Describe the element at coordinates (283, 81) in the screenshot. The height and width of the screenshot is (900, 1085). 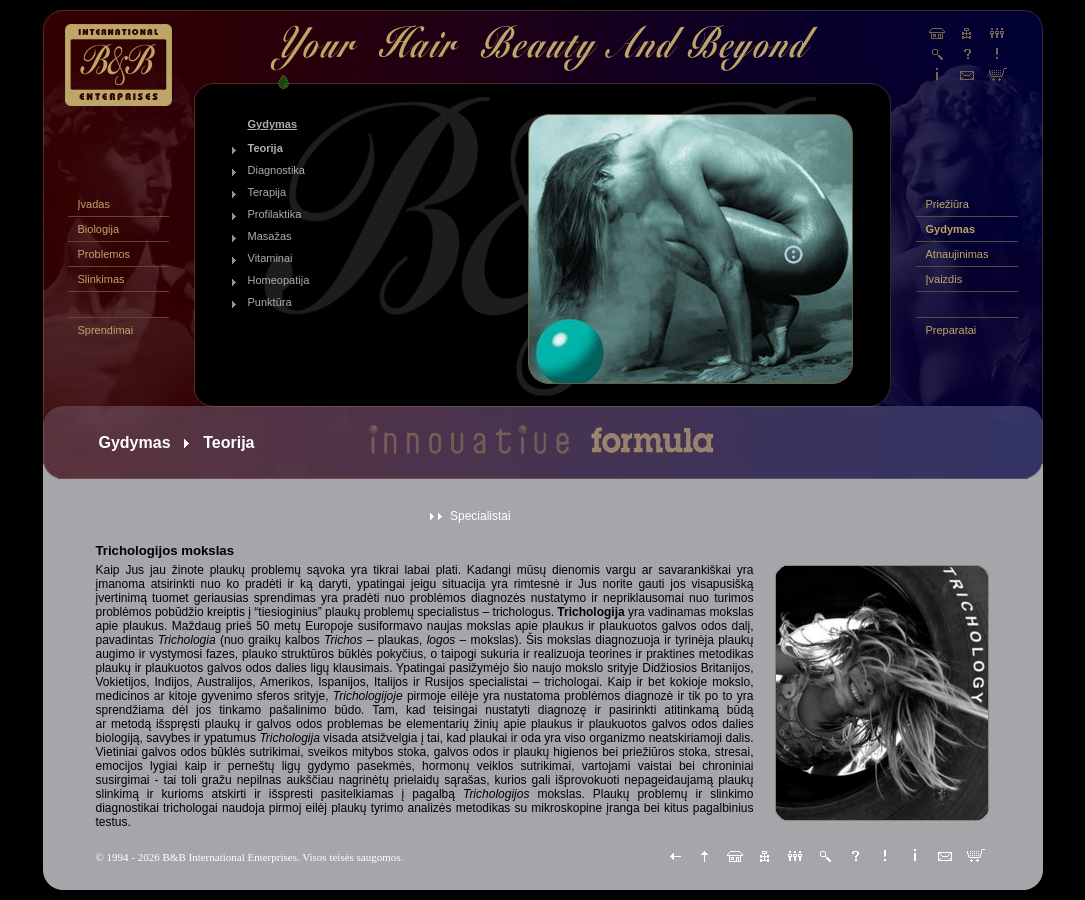
I see `indicates water or hydration tracking` at that location.